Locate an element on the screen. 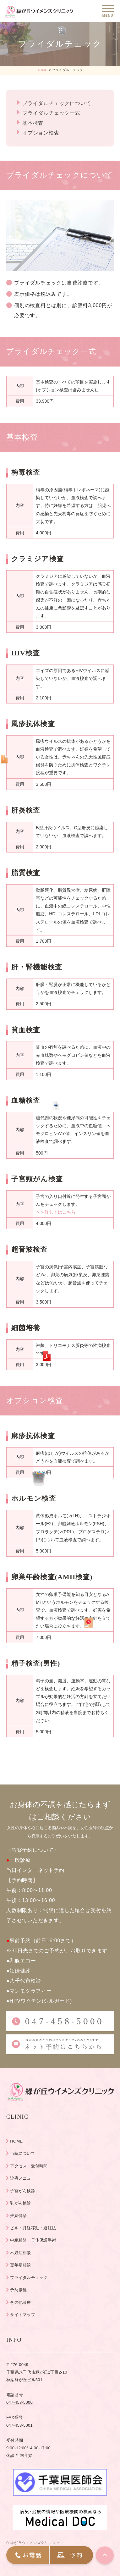 The width and height of the screenshot is (120, 2576). a GIF image file is located at coordinates (56, 1106).